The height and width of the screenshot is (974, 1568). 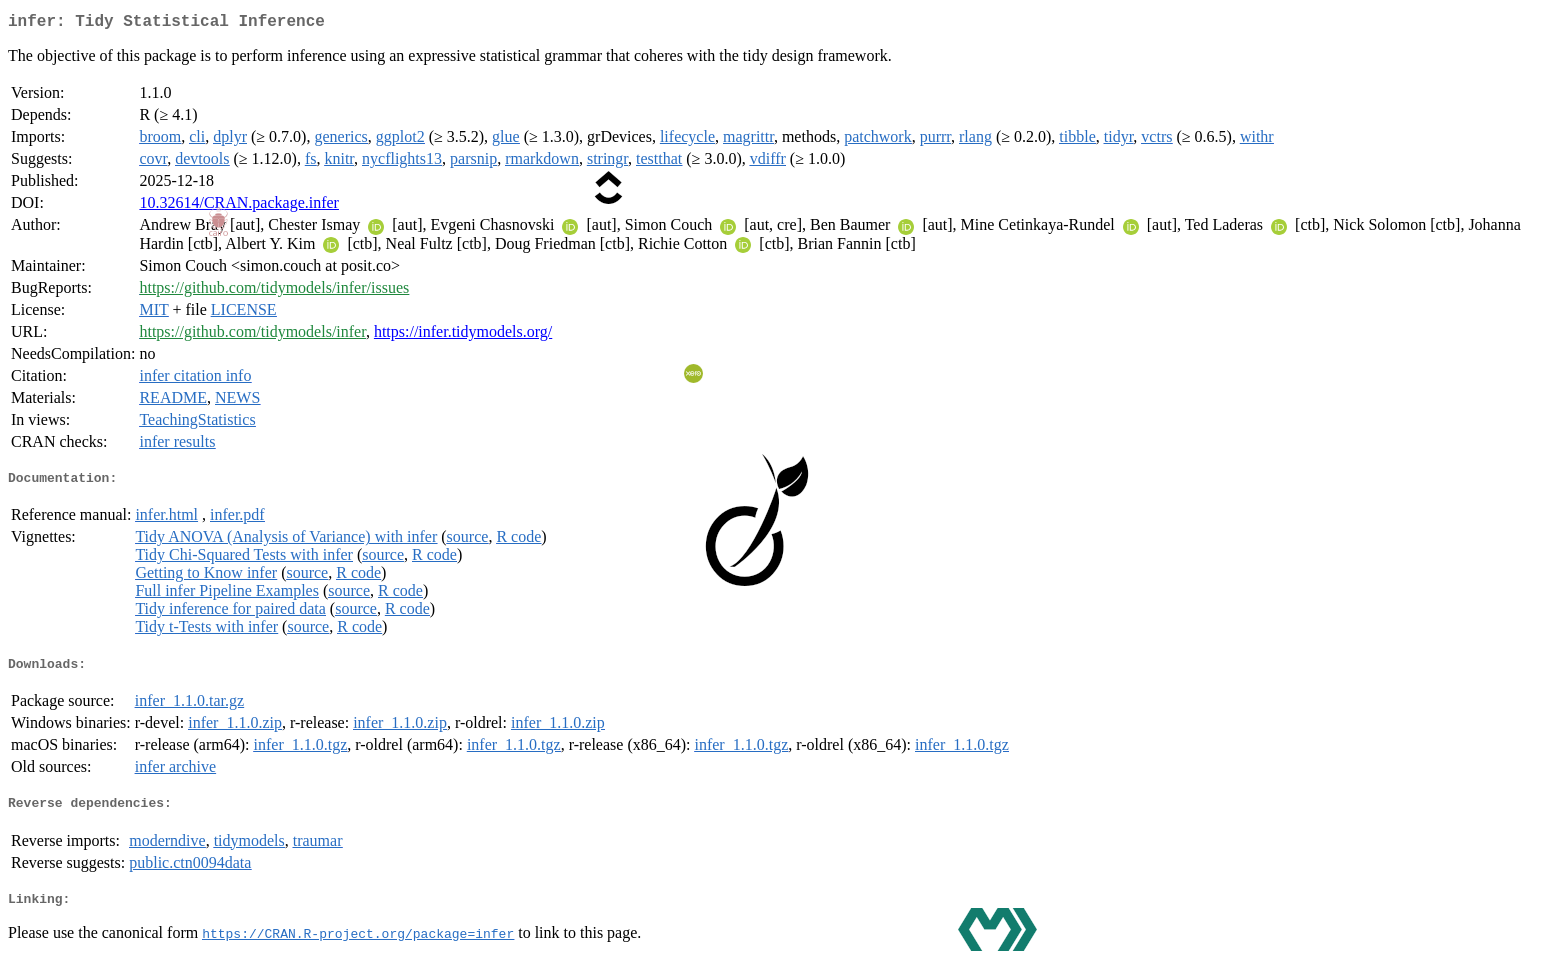 What do you see at coordinates (218, 221) in the screenshot?
I see `Cairo graphics library logo` at bounding box center [218, 221].